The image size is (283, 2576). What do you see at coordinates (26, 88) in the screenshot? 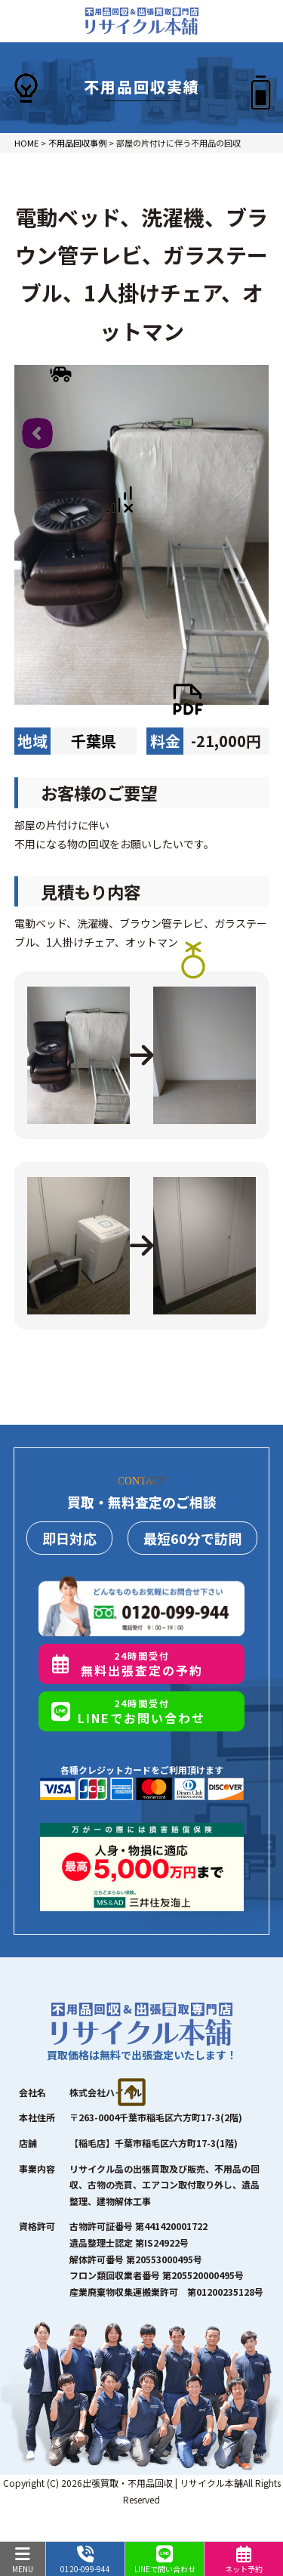
I see `access tips or helpful suggestions` at bounding box center [26, 88].